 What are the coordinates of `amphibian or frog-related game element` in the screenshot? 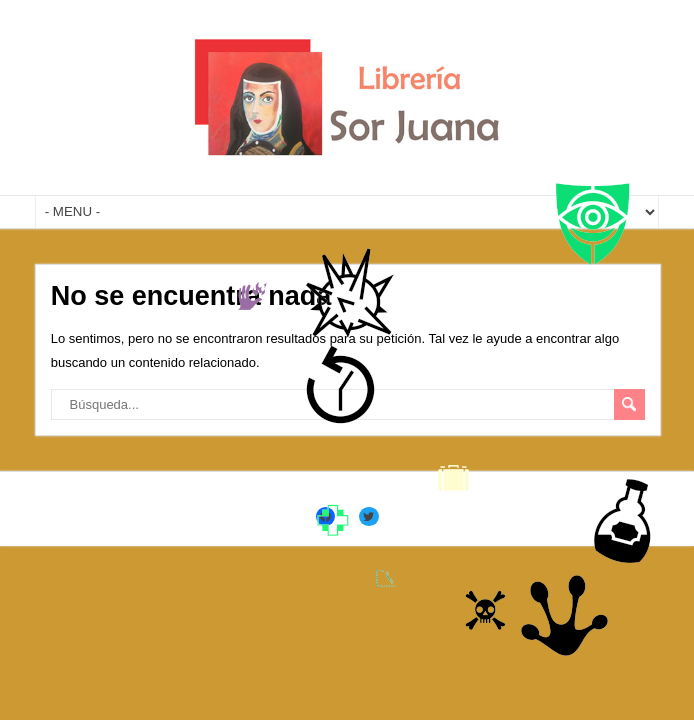 It's located at (564, 615).